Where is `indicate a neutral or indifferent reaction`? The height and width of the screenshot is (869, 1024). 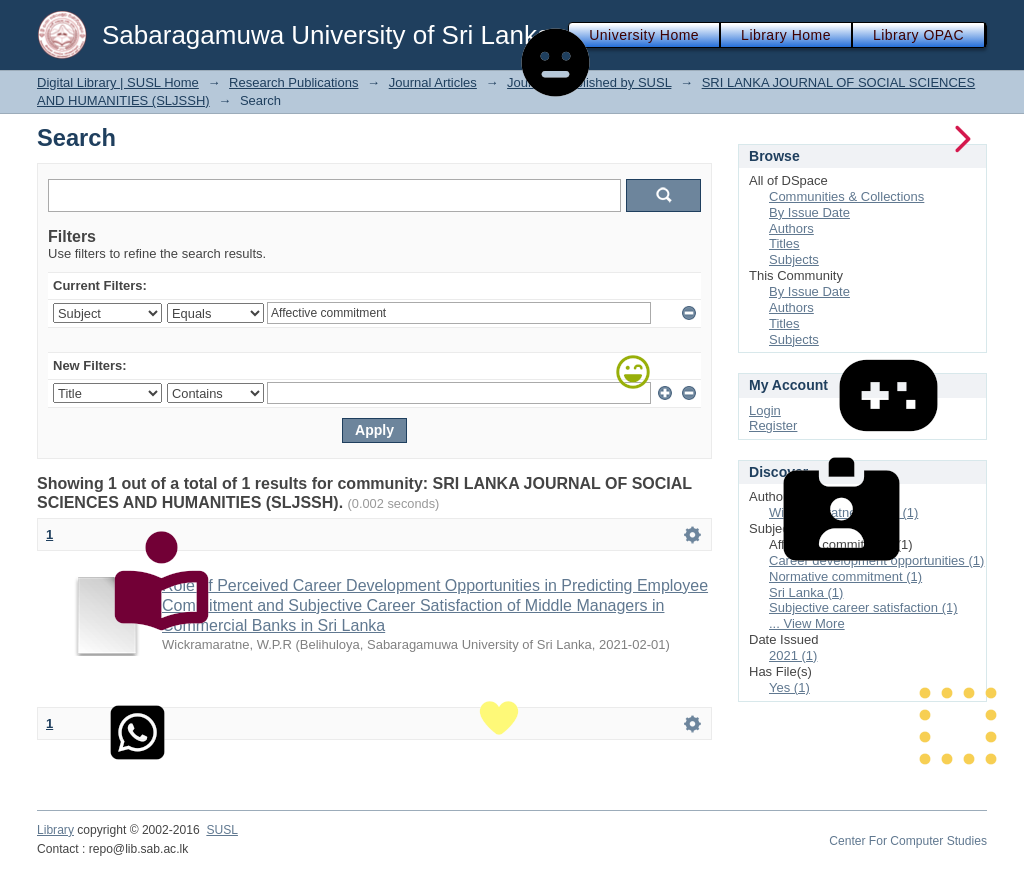
indicate a neutral or indifferent reaction is located at coordinates (555, 62).